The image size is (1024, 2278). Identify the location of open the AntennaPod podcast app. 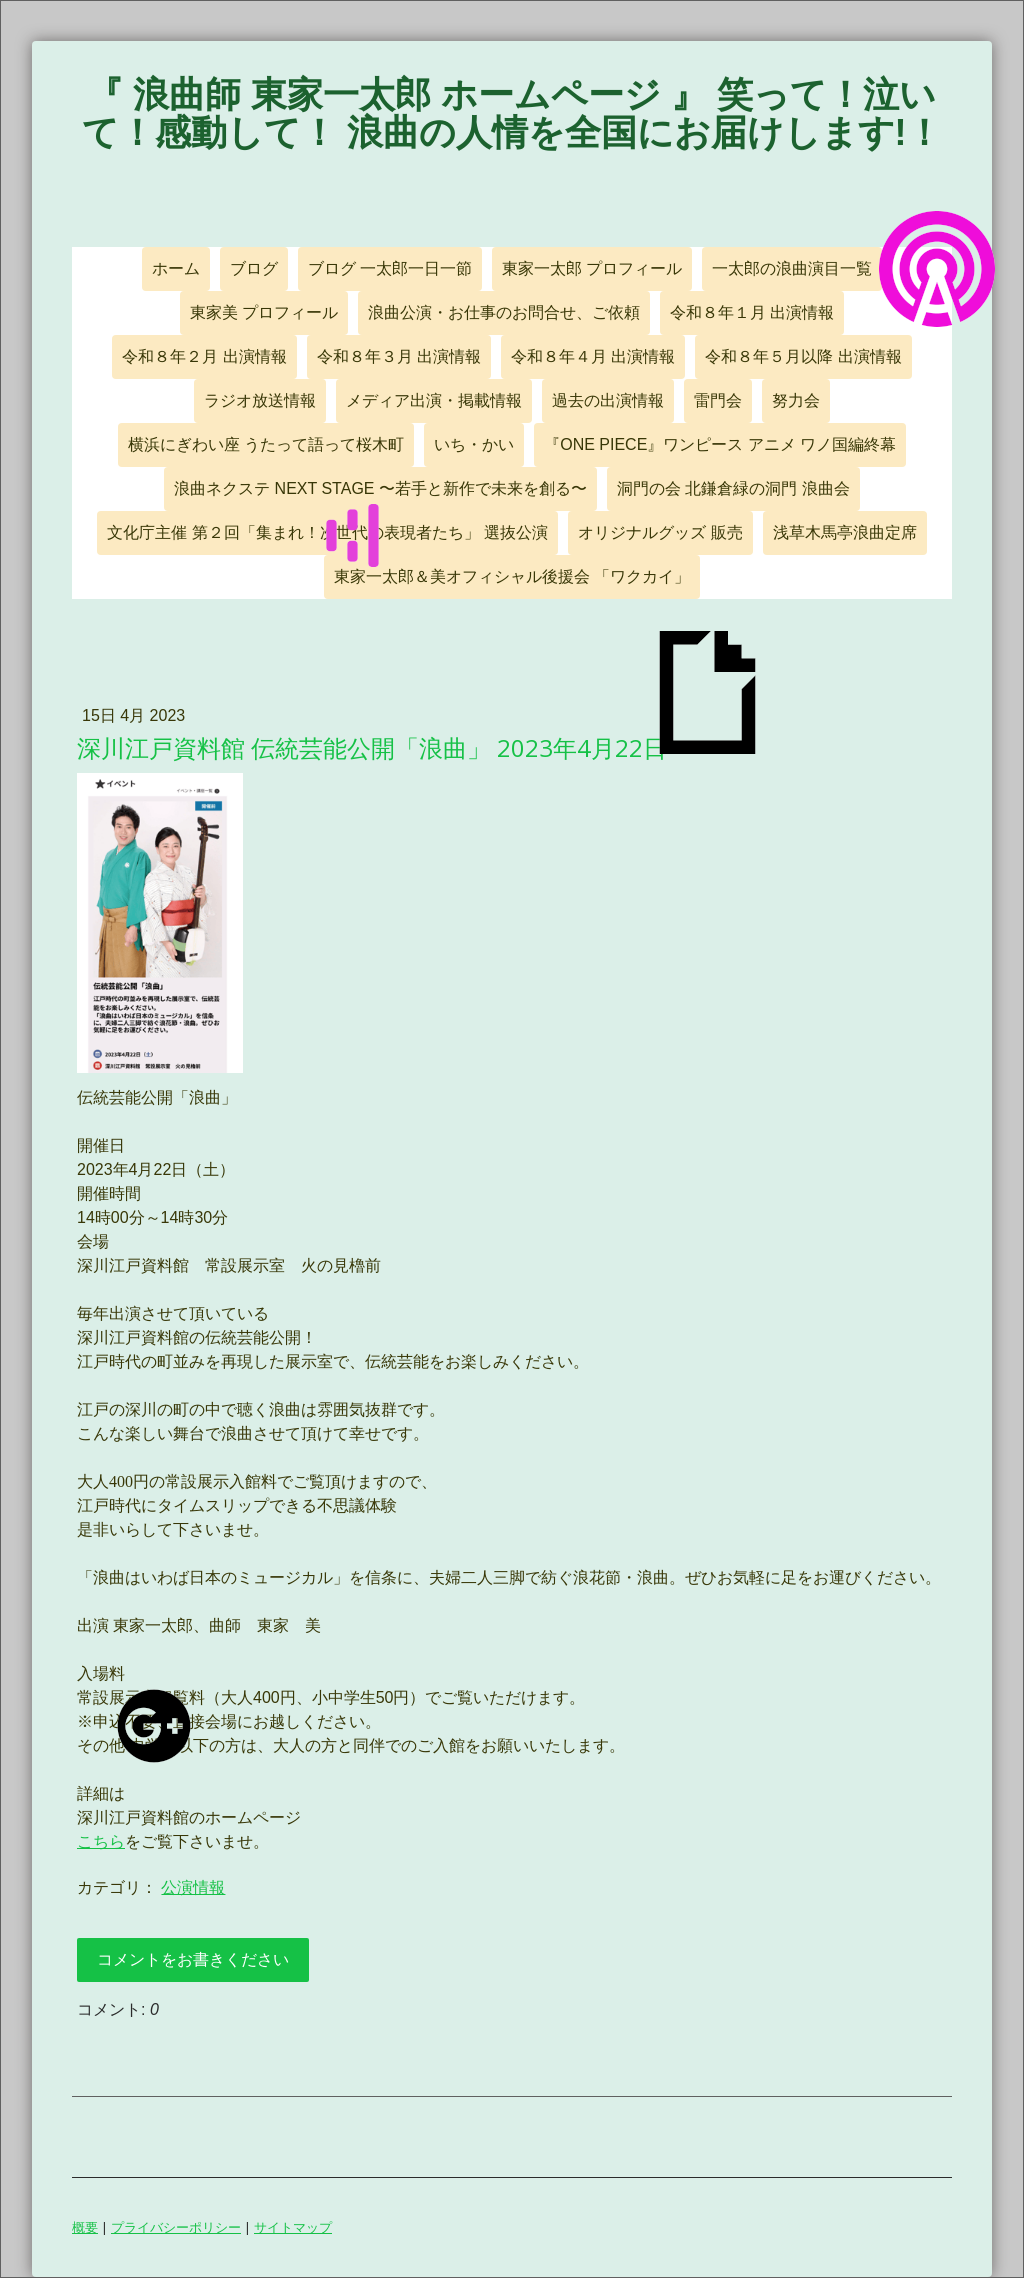
(937, 269).